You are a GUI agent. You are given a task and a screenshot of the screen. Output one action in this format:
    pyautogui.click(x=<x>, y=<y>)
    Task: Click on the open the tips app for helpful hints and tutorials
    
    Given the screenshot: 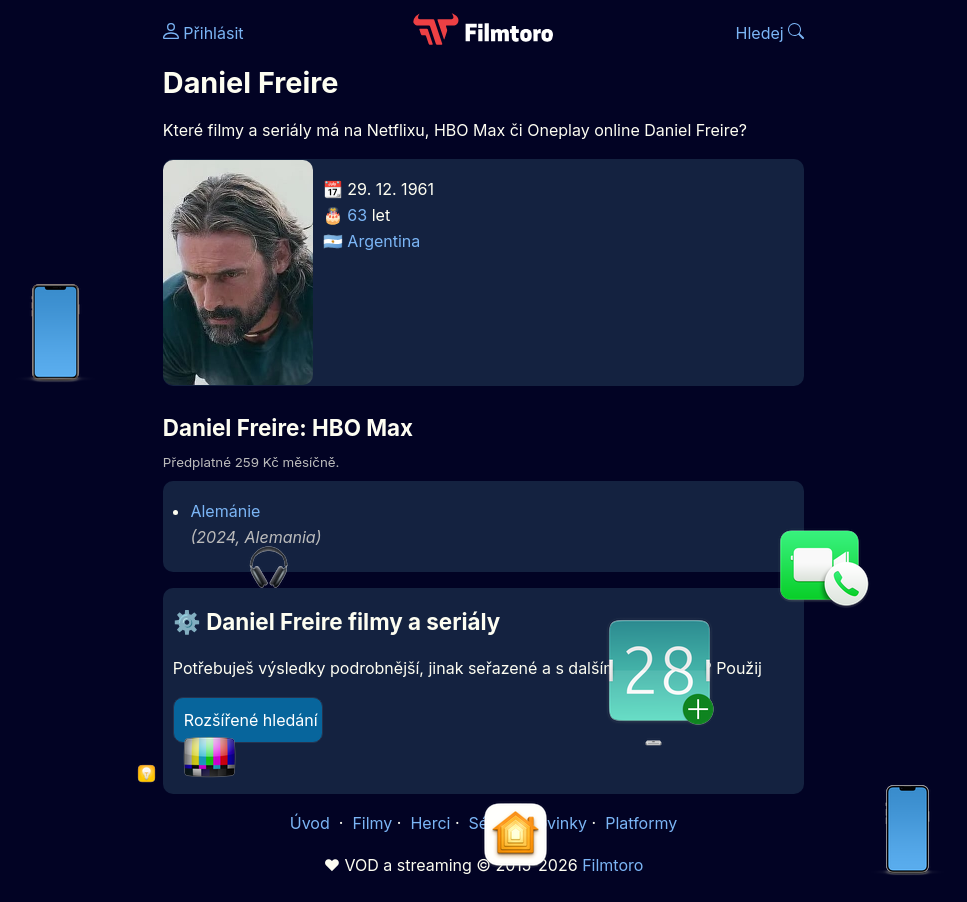 What is the action you would take?
    pyautogui.click(x=146, y=773)
    